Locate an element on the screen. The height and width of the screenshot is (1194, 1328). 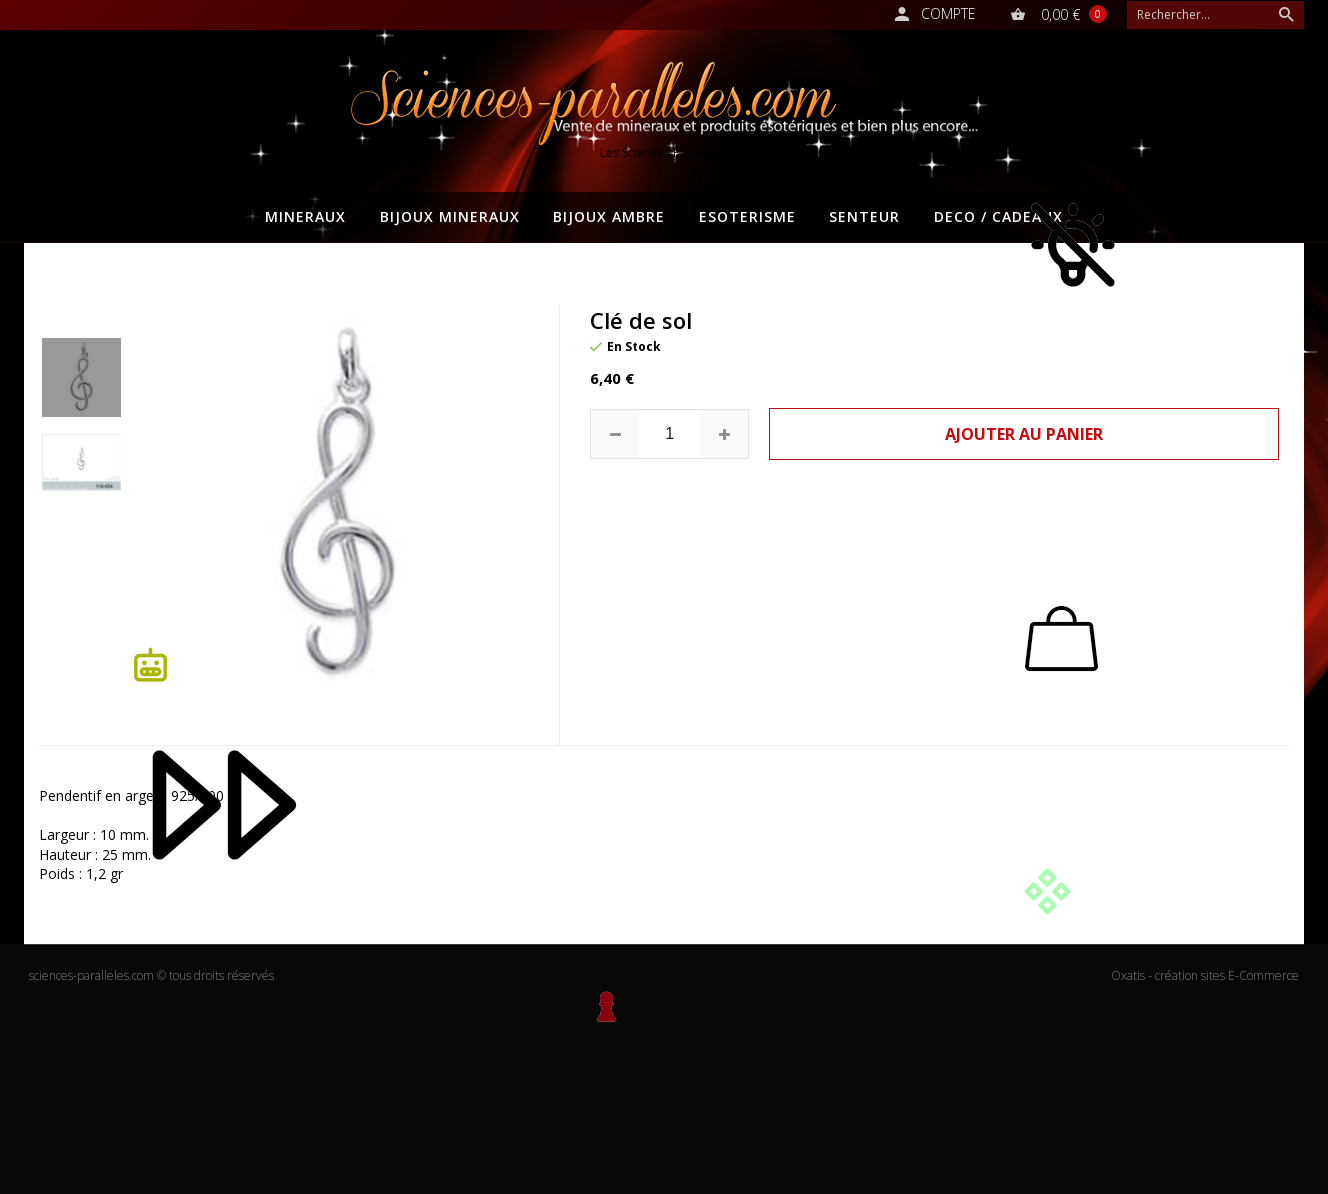
disable light mode or brightness is located at coordinates (1073, 245).